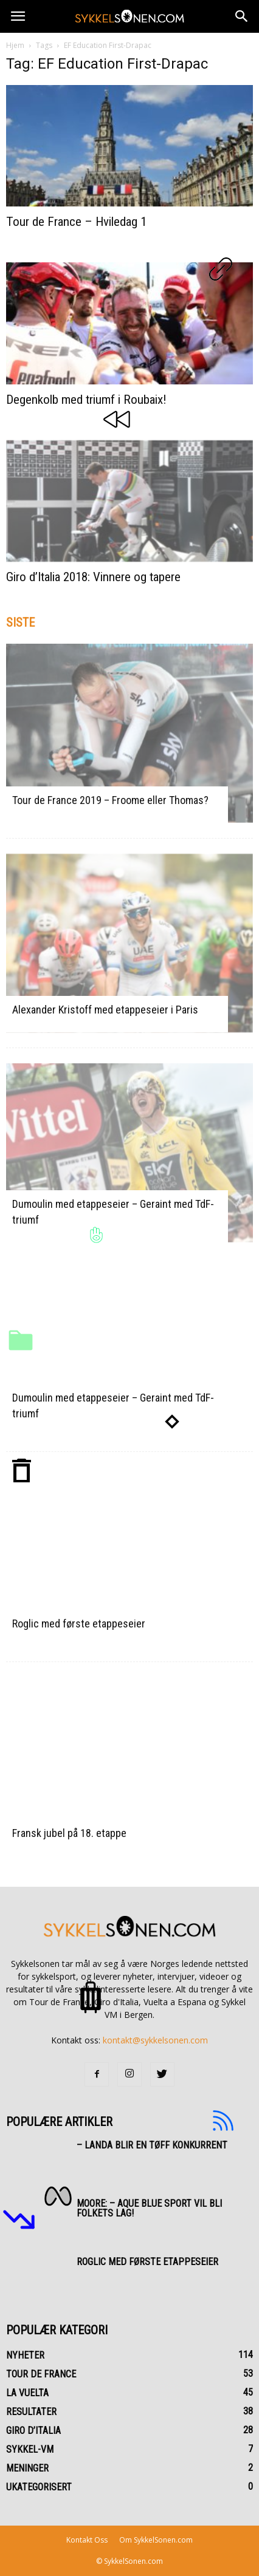 This screenshot has width=259, height=2576. What do you see at coordinates (58, 2196) in the screenshot?
I see `Meta company logo` at bounding box center [58, 2196].